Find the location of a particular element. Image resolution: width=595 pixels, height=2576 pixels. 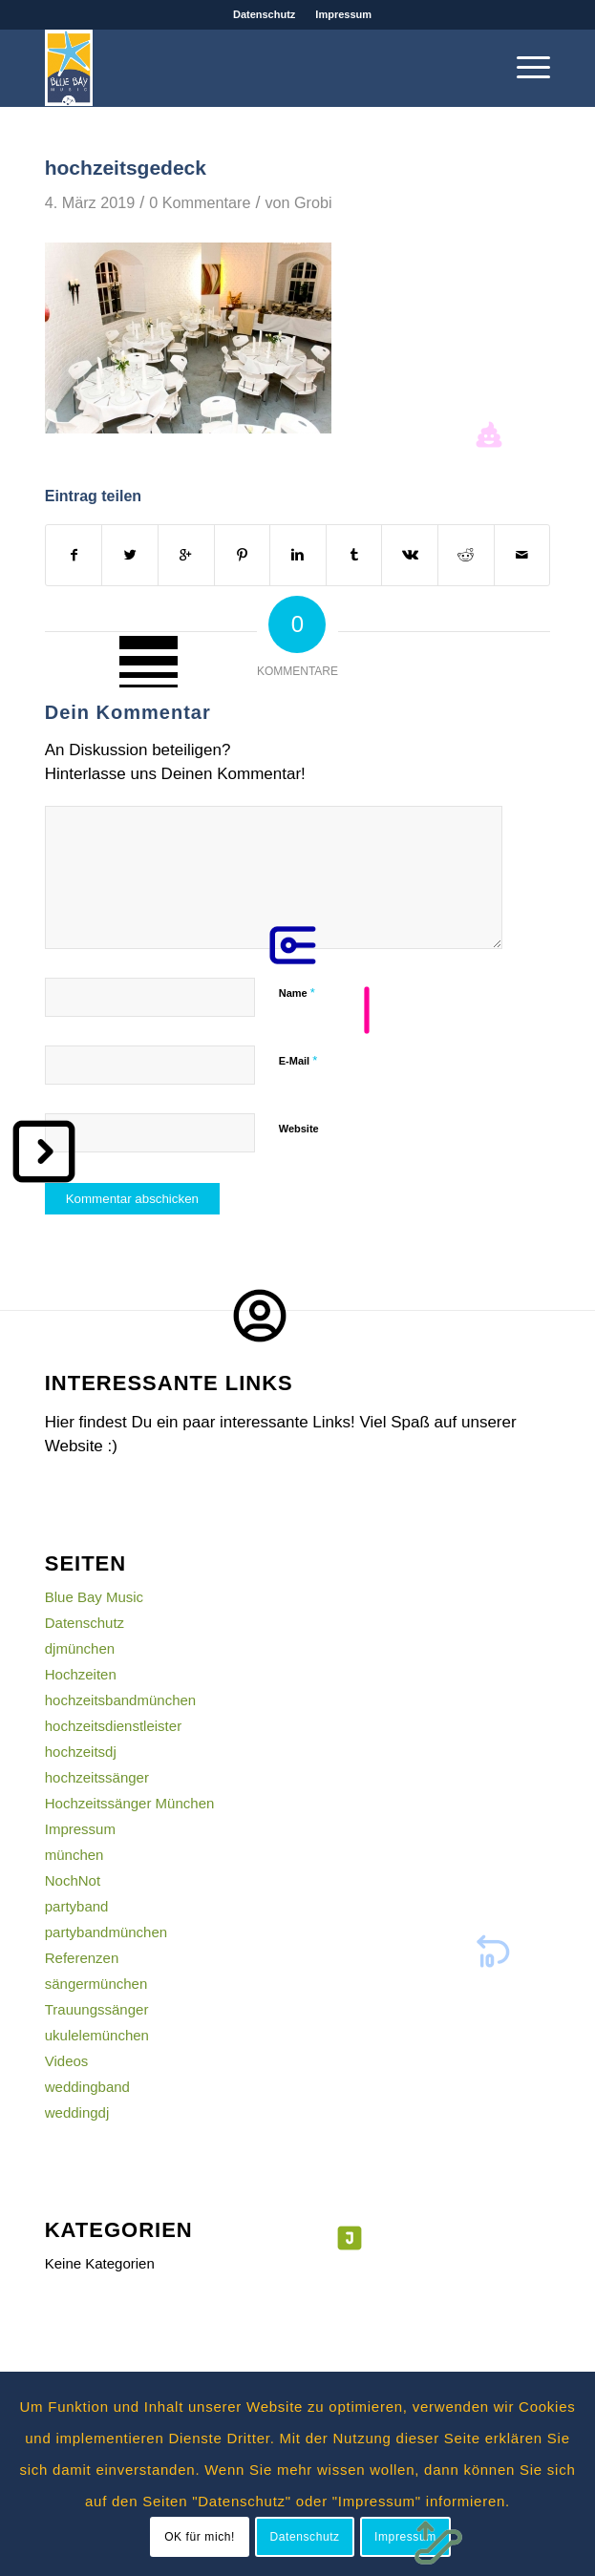

access your wallet or payment methods is located at coordinates (291, 945).